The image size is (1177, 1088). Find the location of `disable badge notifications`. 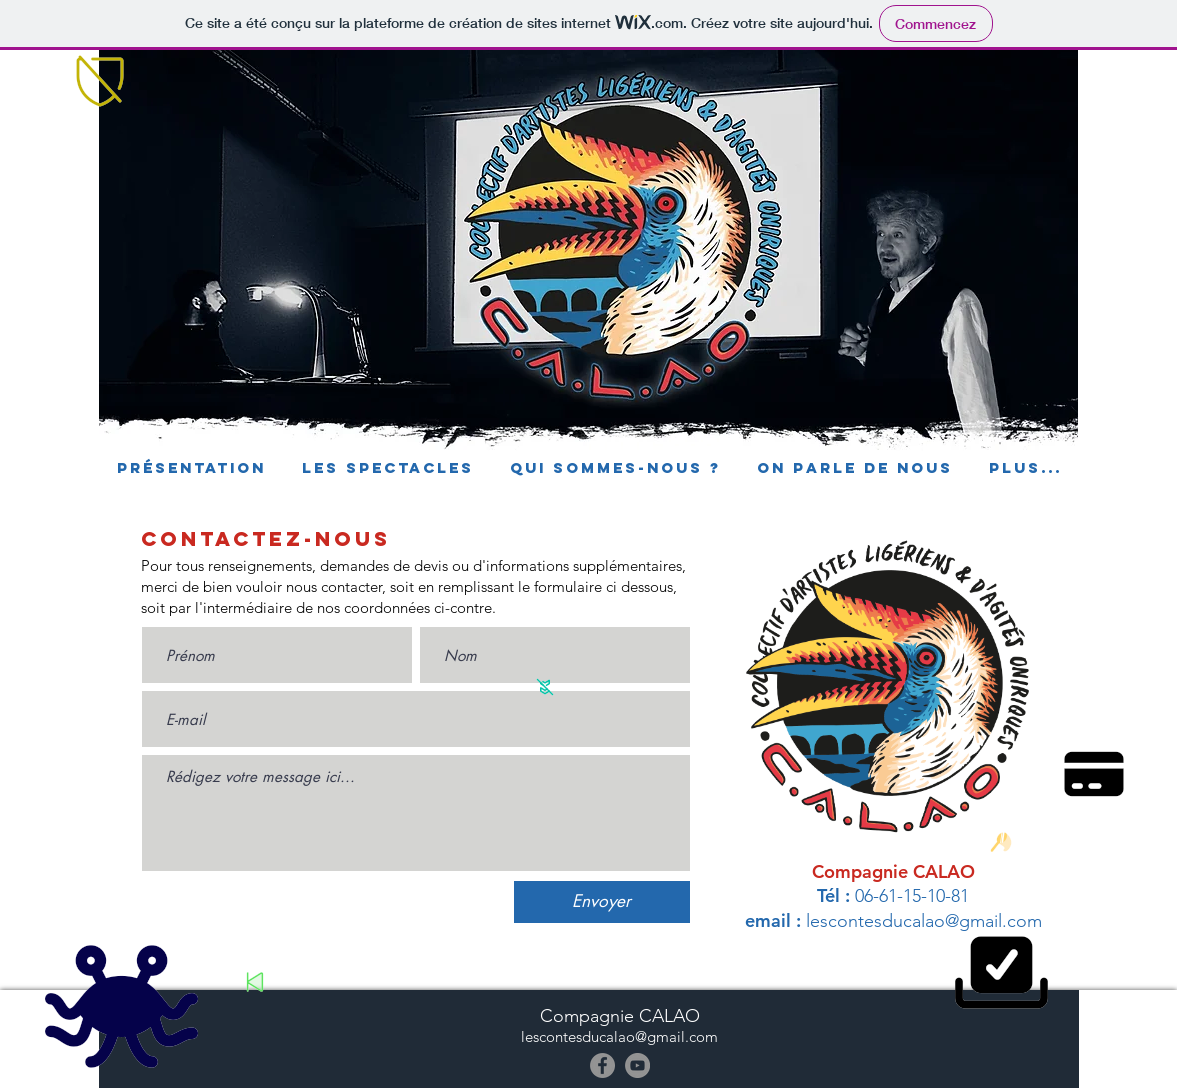

disable badge notifications is located at coordinates (545, 687).